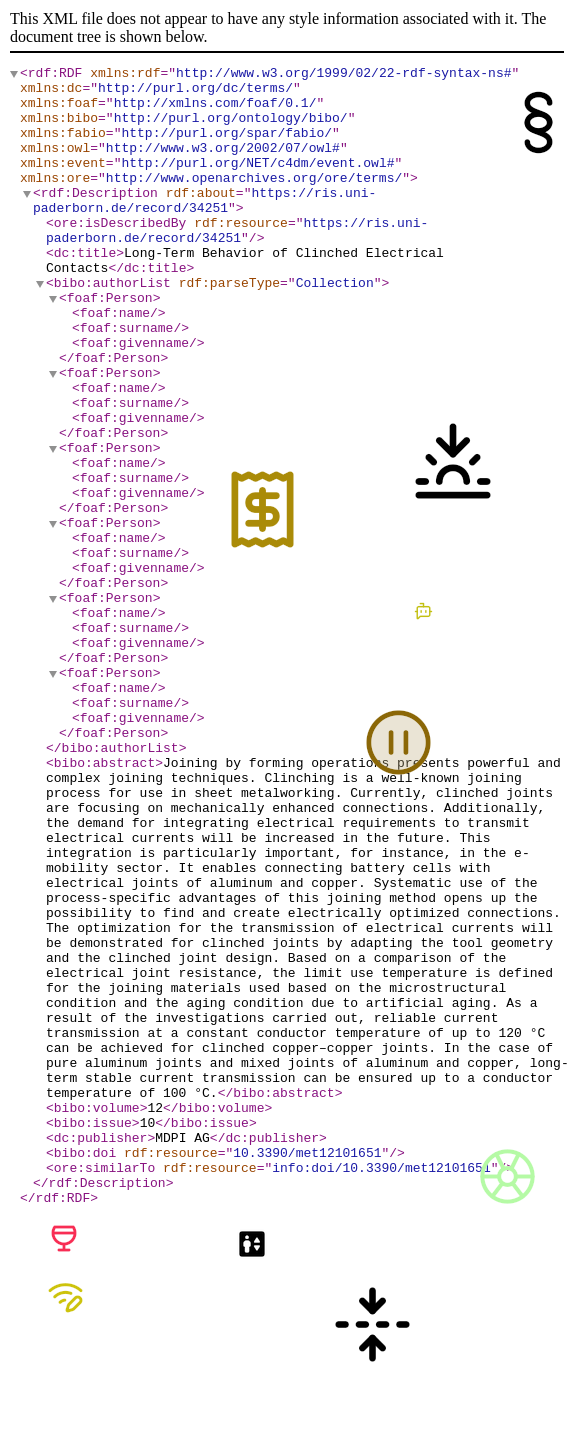 Image resolution: width=574 pixels, height=1434 pixels. Describe the element at coordinates (64, 1238) in the screenshot. I see `browse alcoholic beverages or drinks menu` at that location.